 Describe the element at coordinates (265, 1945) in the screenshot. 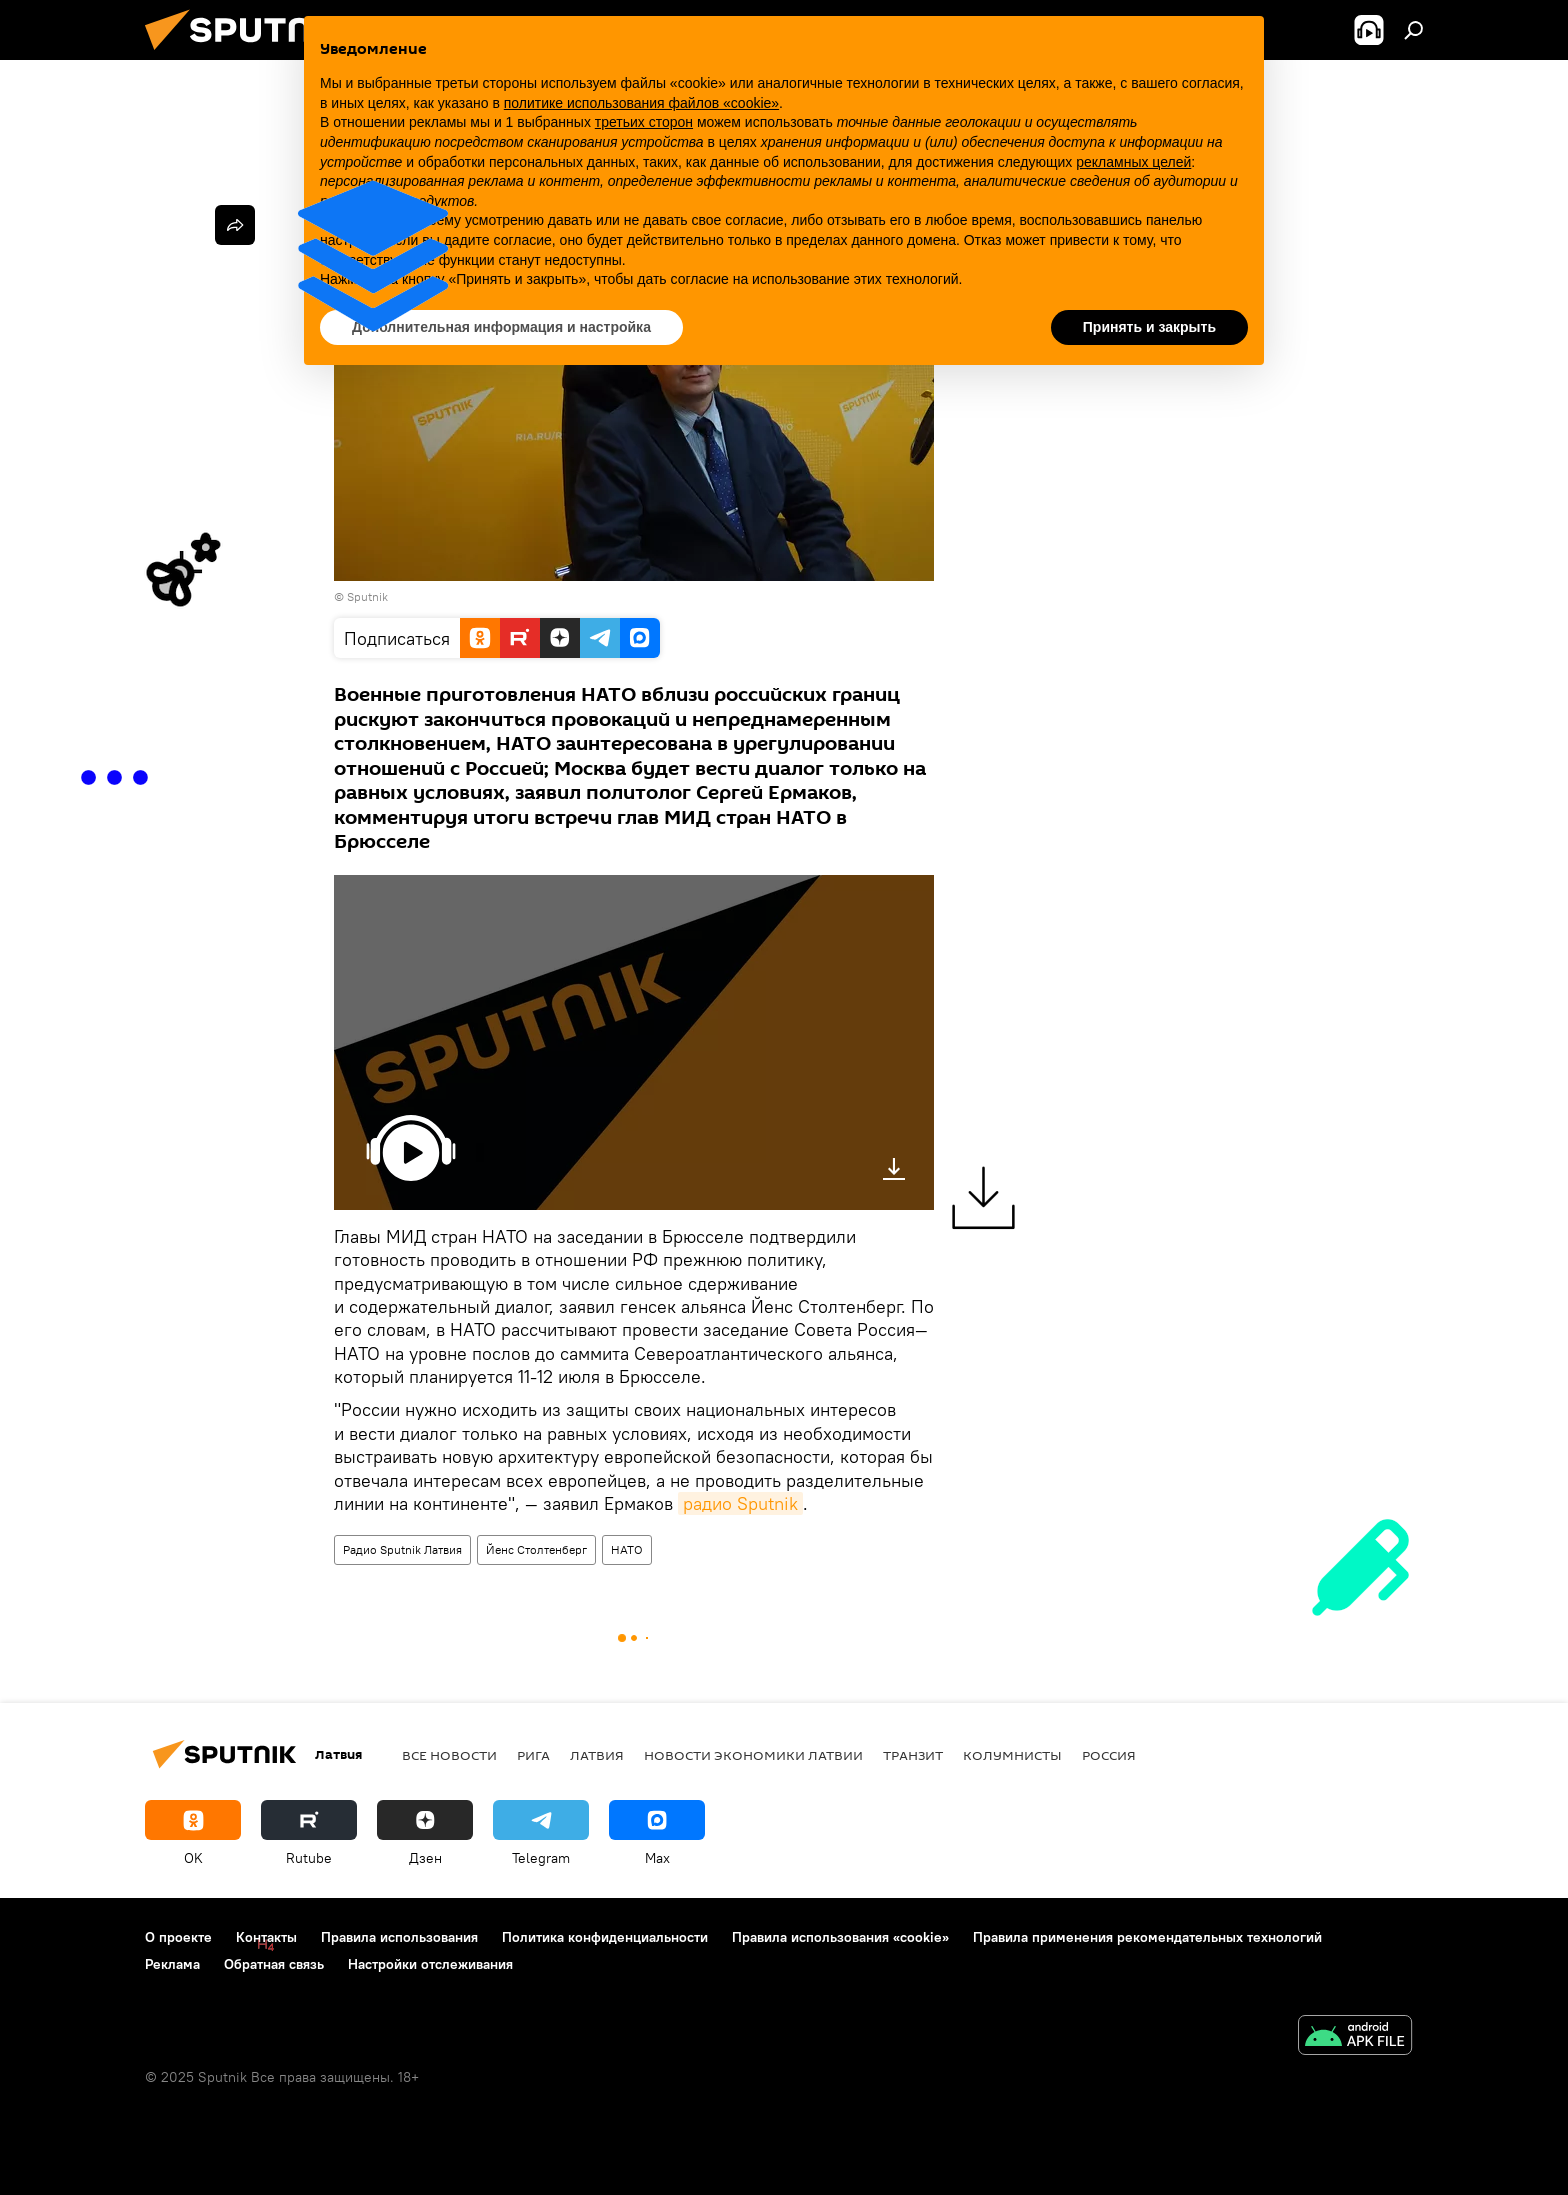

I see `format text as heading level 4` at that location.